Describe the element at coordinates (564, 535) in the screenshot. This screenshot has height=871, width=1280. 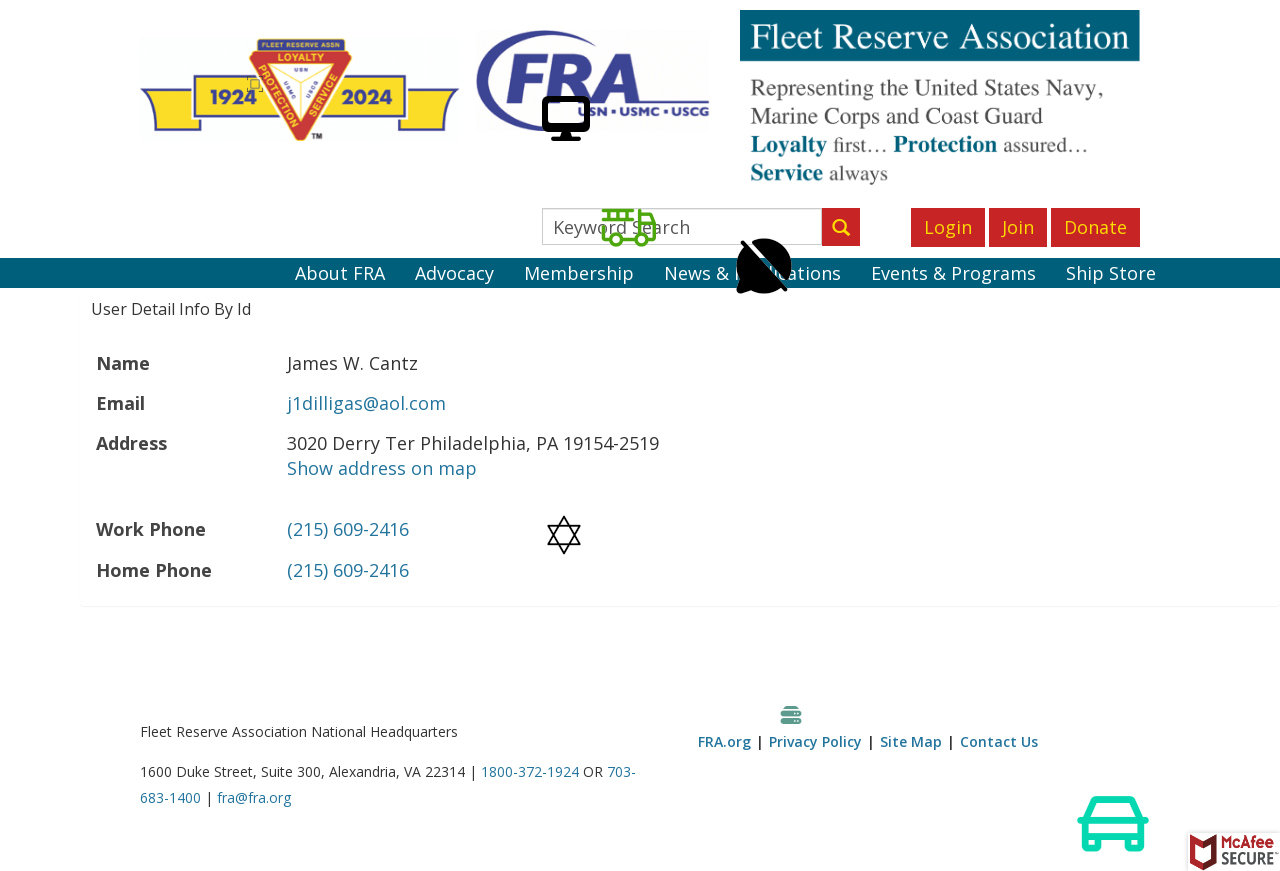
I see `indicates Jewish religious content or services` at that location.